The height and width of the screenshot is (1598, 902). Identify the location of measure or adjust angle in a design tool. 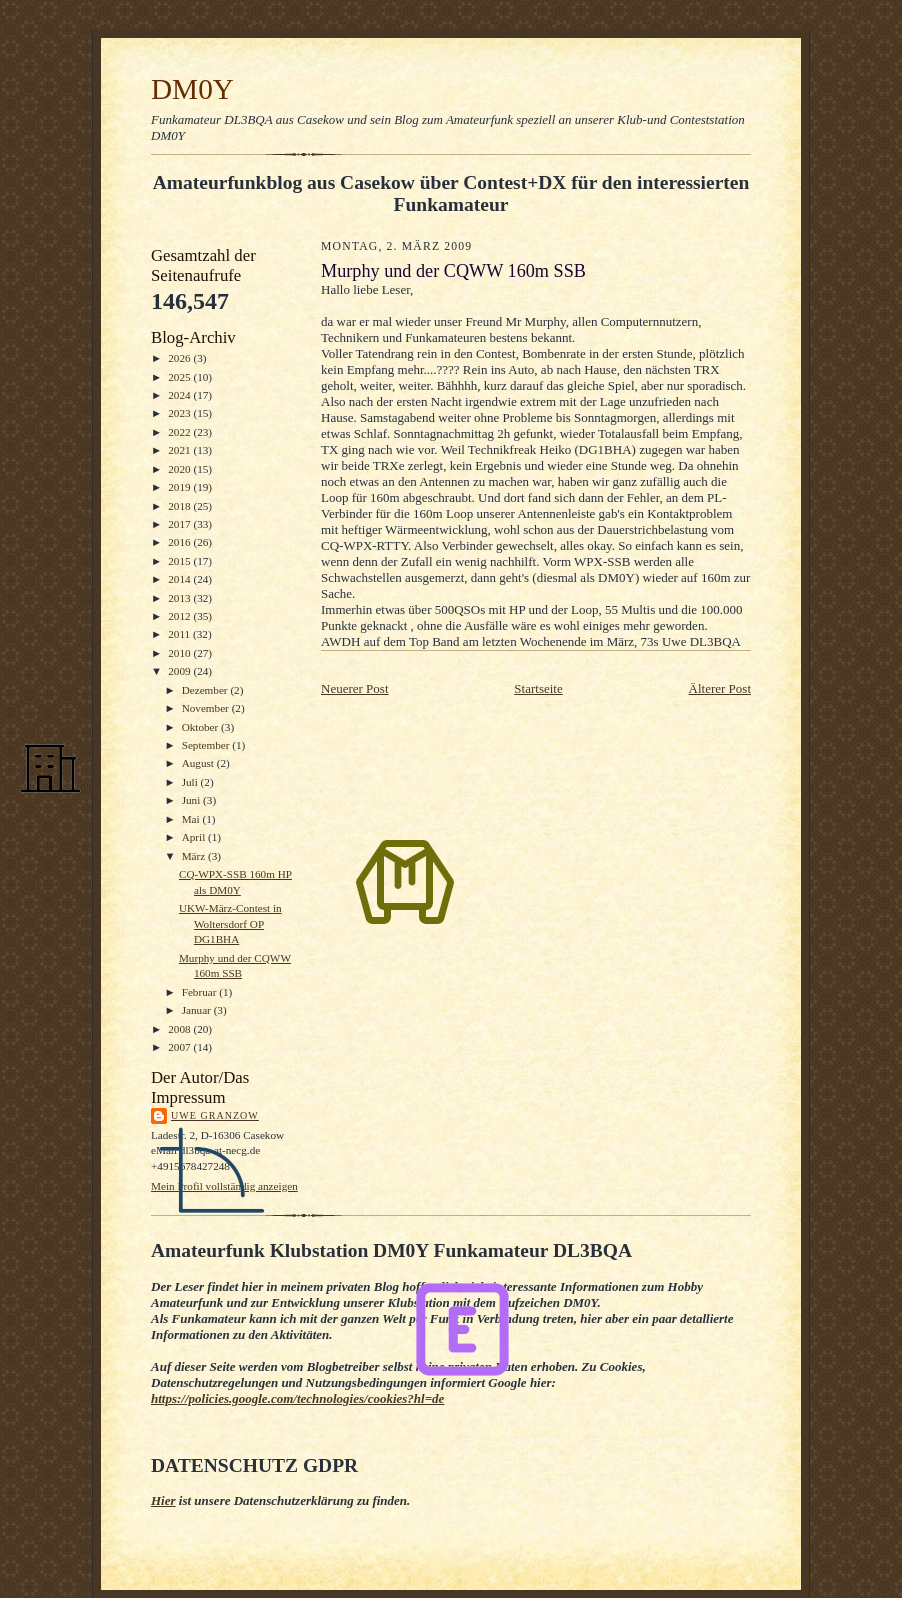
(208, 1176).